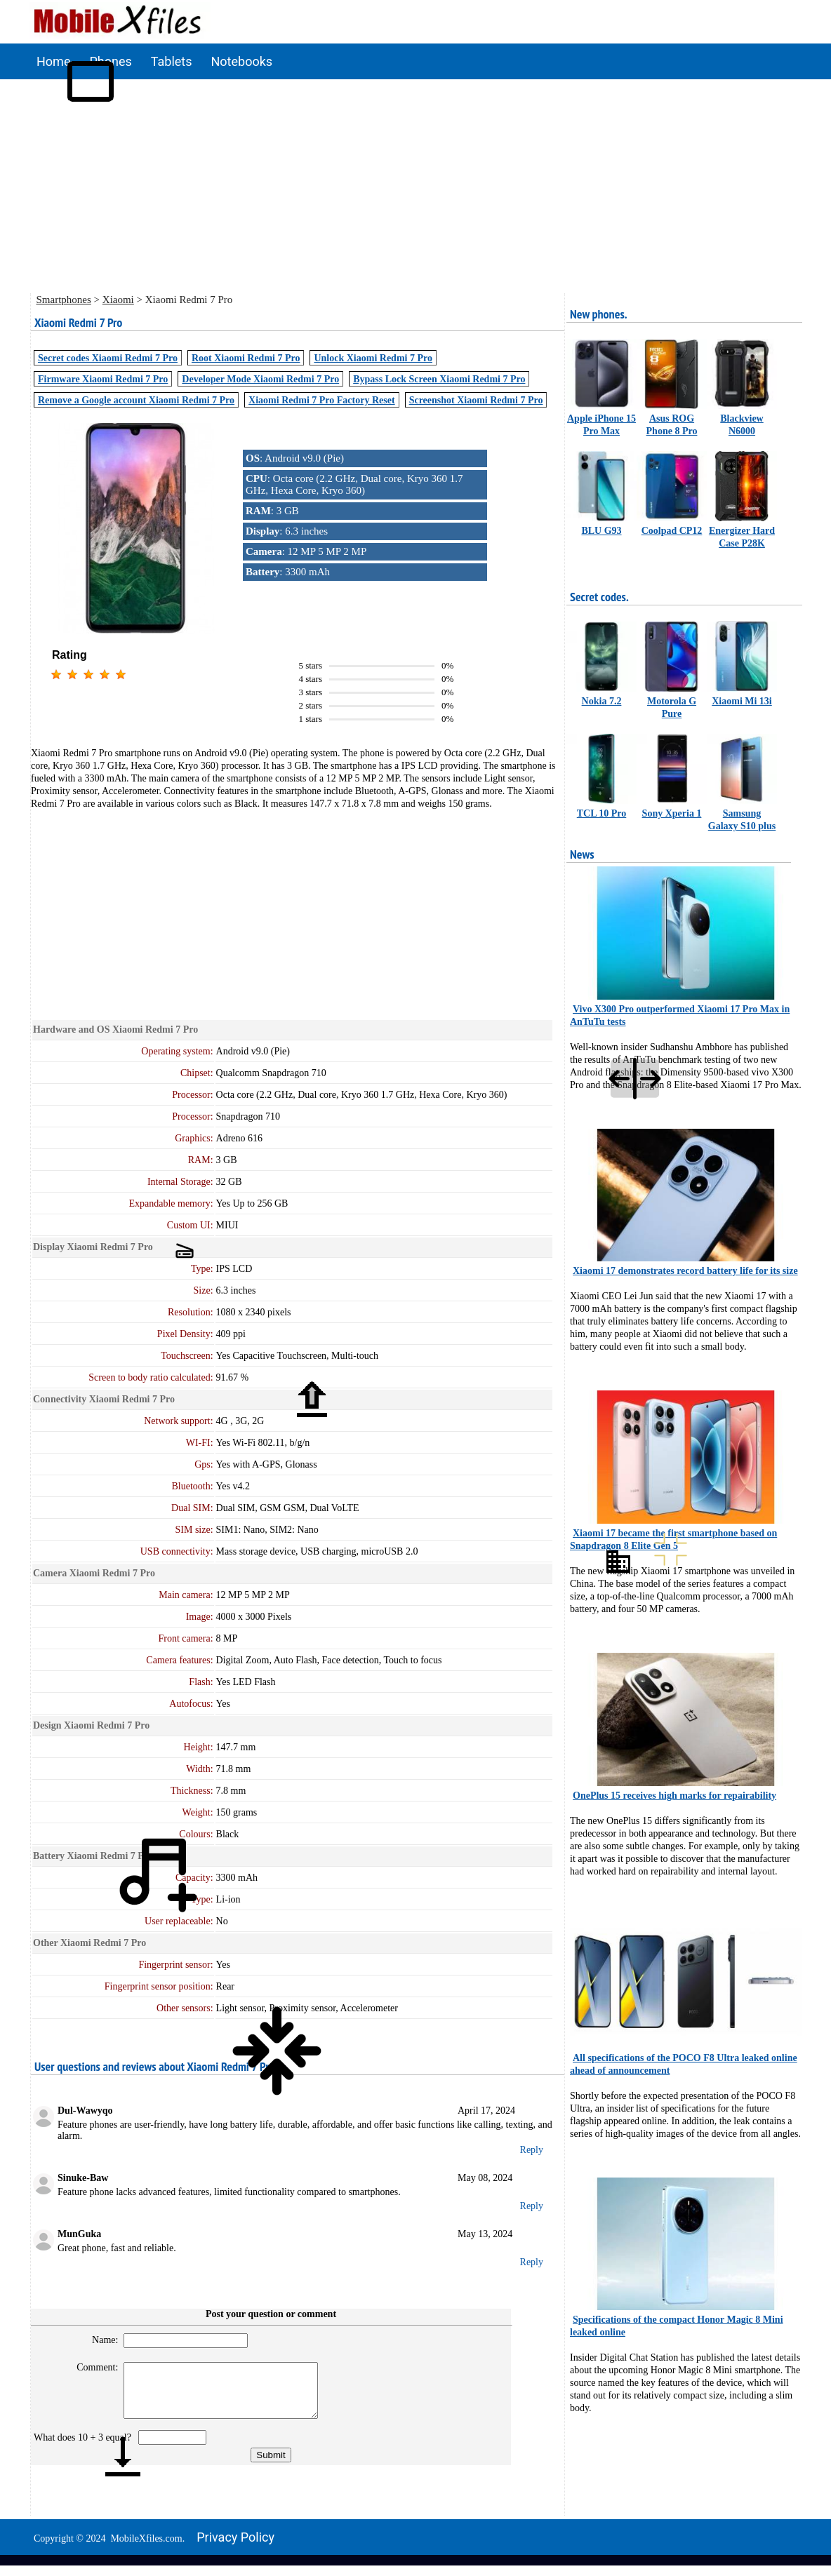 The height and width of the screenshot is (2576, 831). I want to click on add a new song to your library, so click(157, 1872).